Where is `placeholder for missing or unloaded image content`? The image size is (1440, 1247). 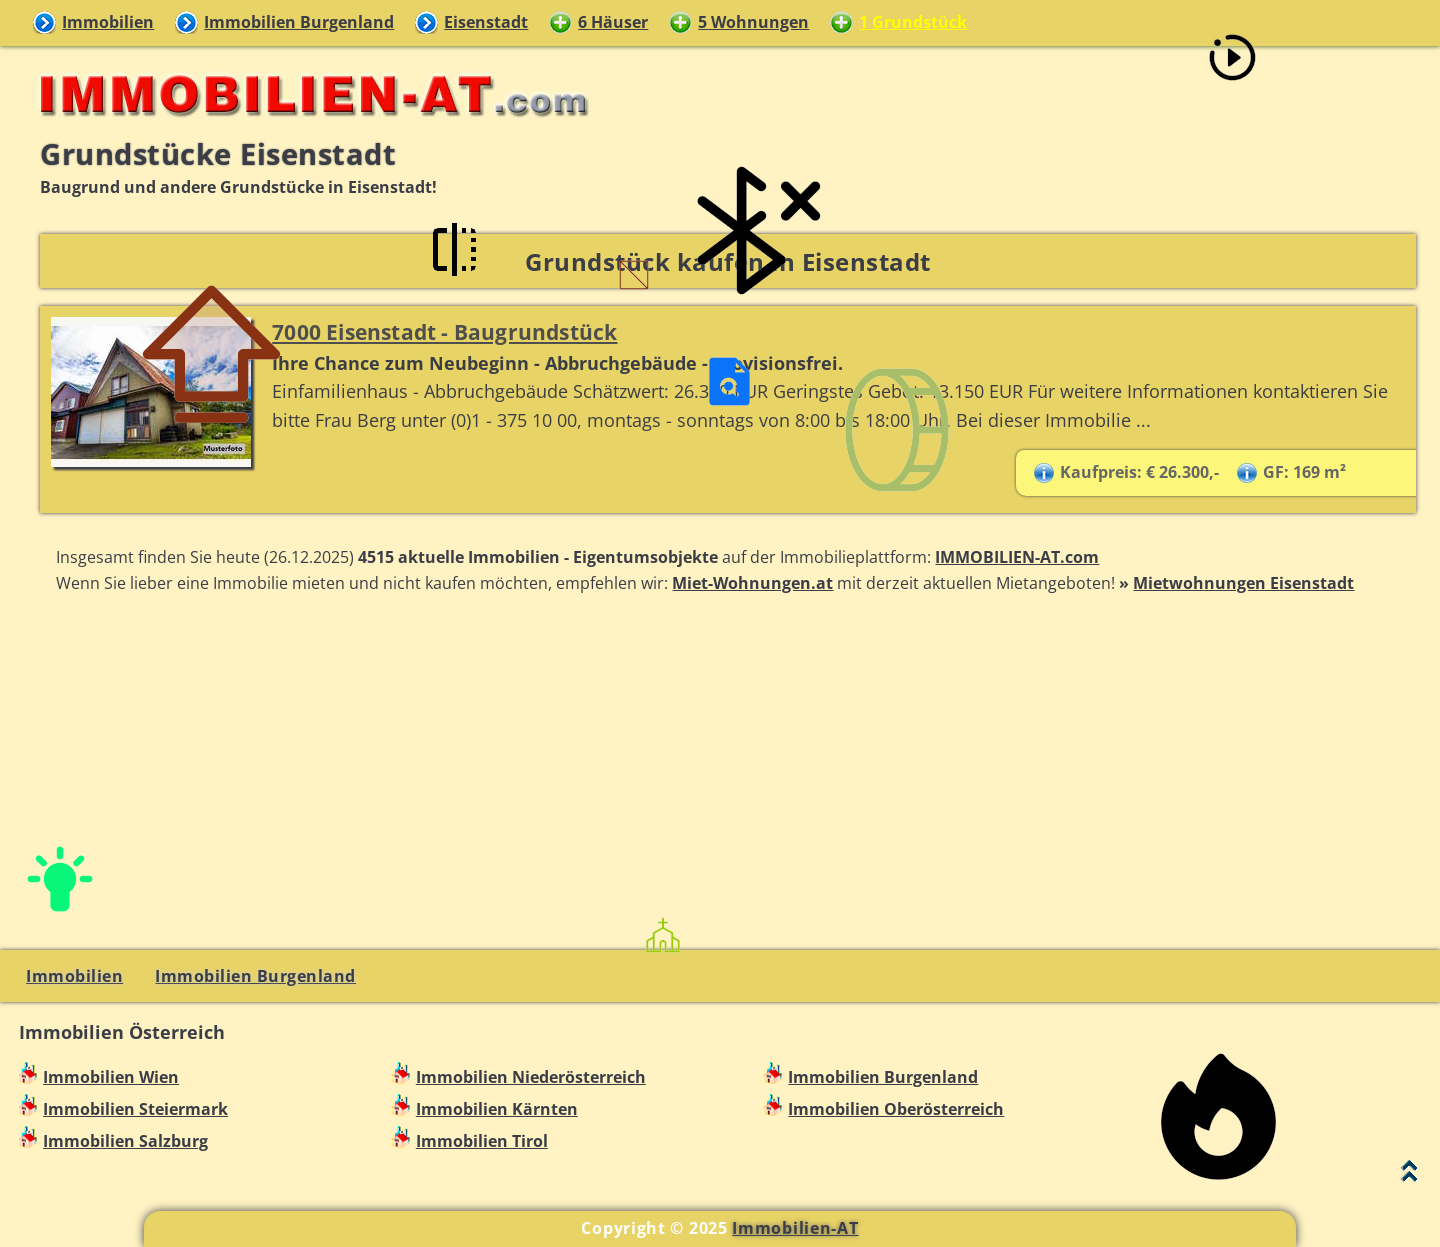
placeholder for missing or unloaded image content is located at coordinates (634, 275).